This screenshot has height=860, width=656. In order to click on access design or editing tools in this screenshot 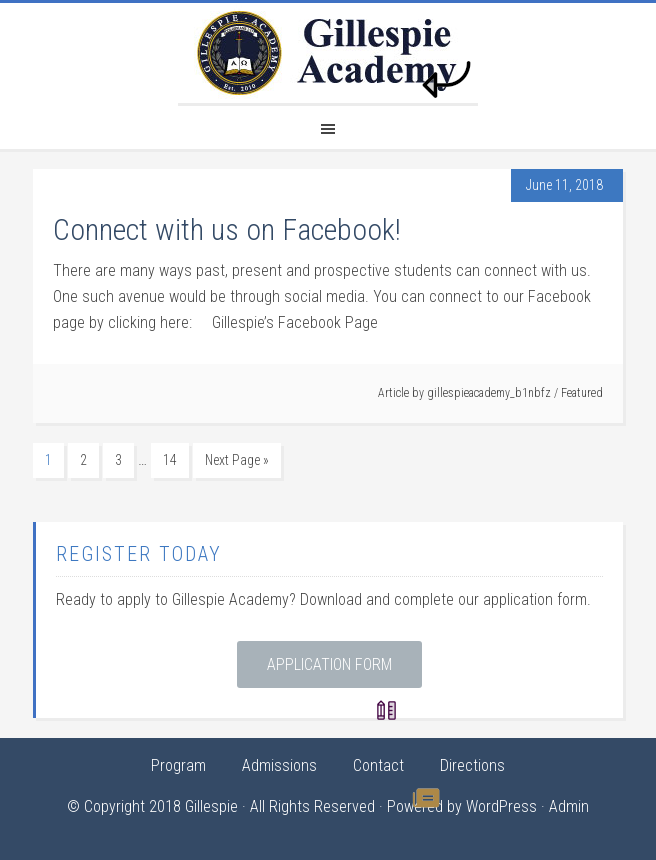, I will do `click(386, 710)`.